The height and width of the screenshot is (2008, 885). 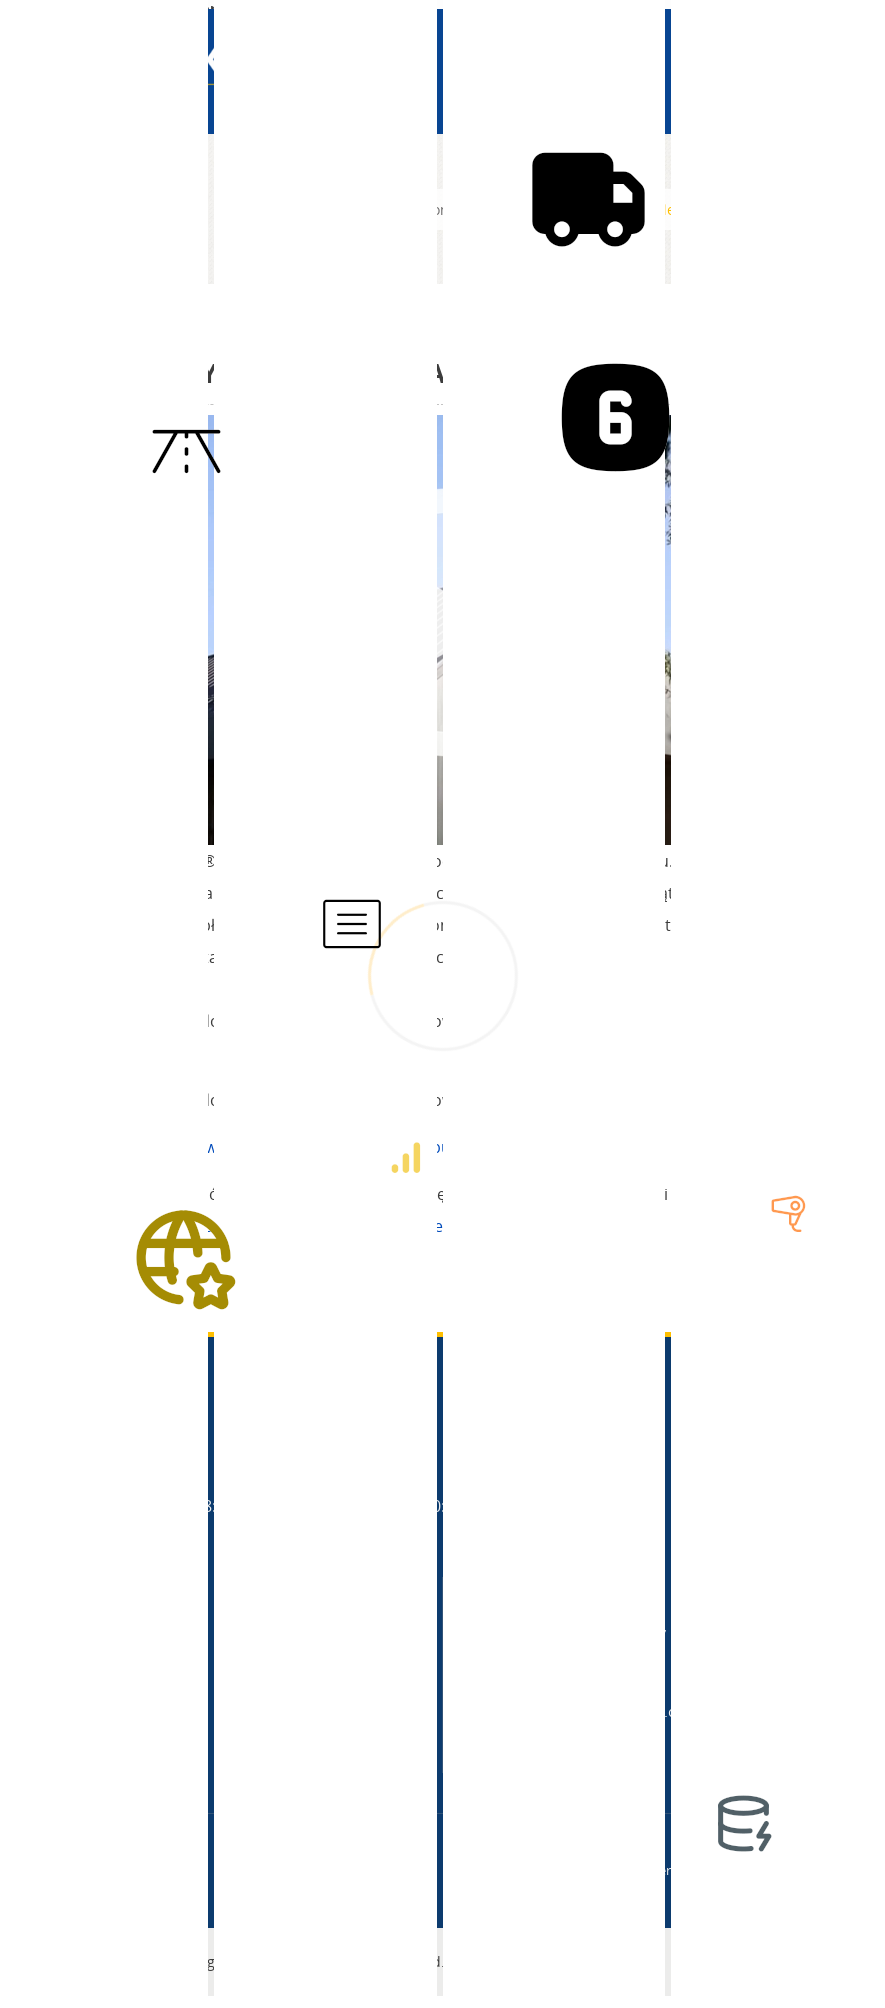 I want to click on add a website to favorites, so click(x=183, y=1257).